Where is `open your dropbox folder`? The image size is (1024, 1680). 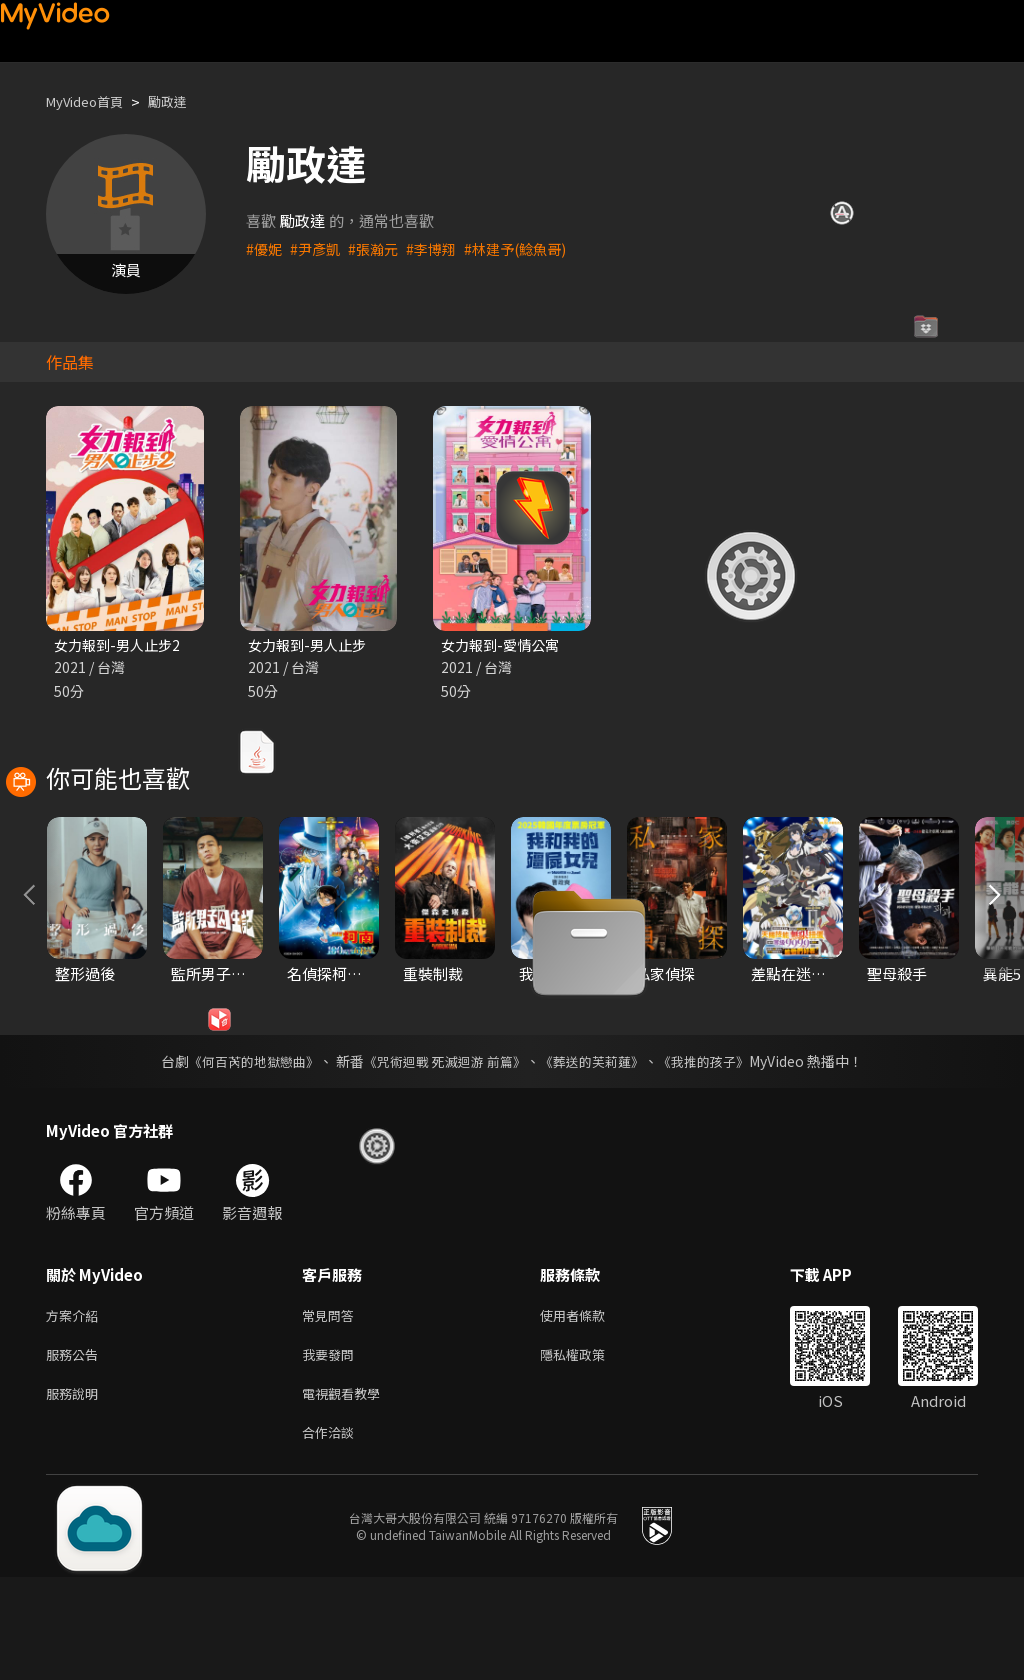
open your dropbox folder is located at coordinates (926, 326).